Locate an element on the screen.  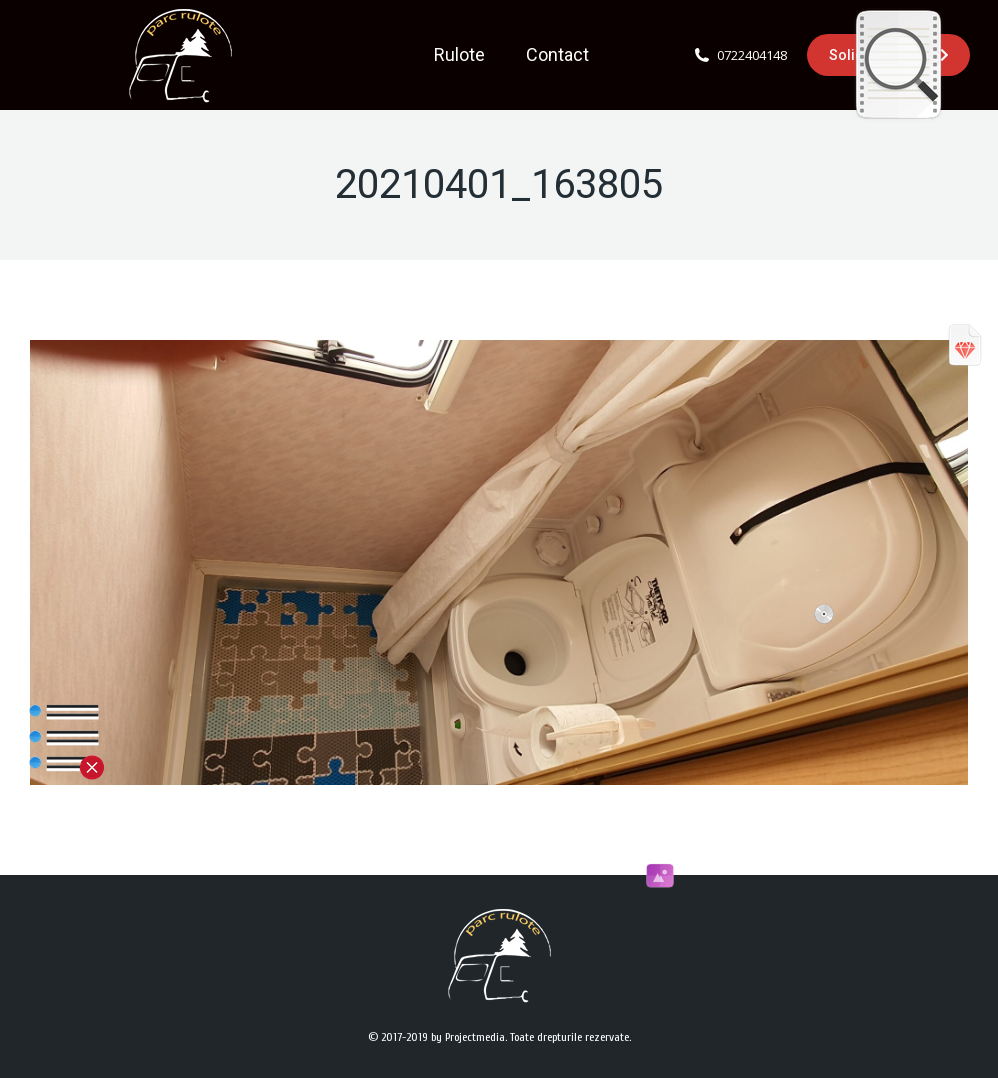
open system log viewer is located at coordinates (898, 64).